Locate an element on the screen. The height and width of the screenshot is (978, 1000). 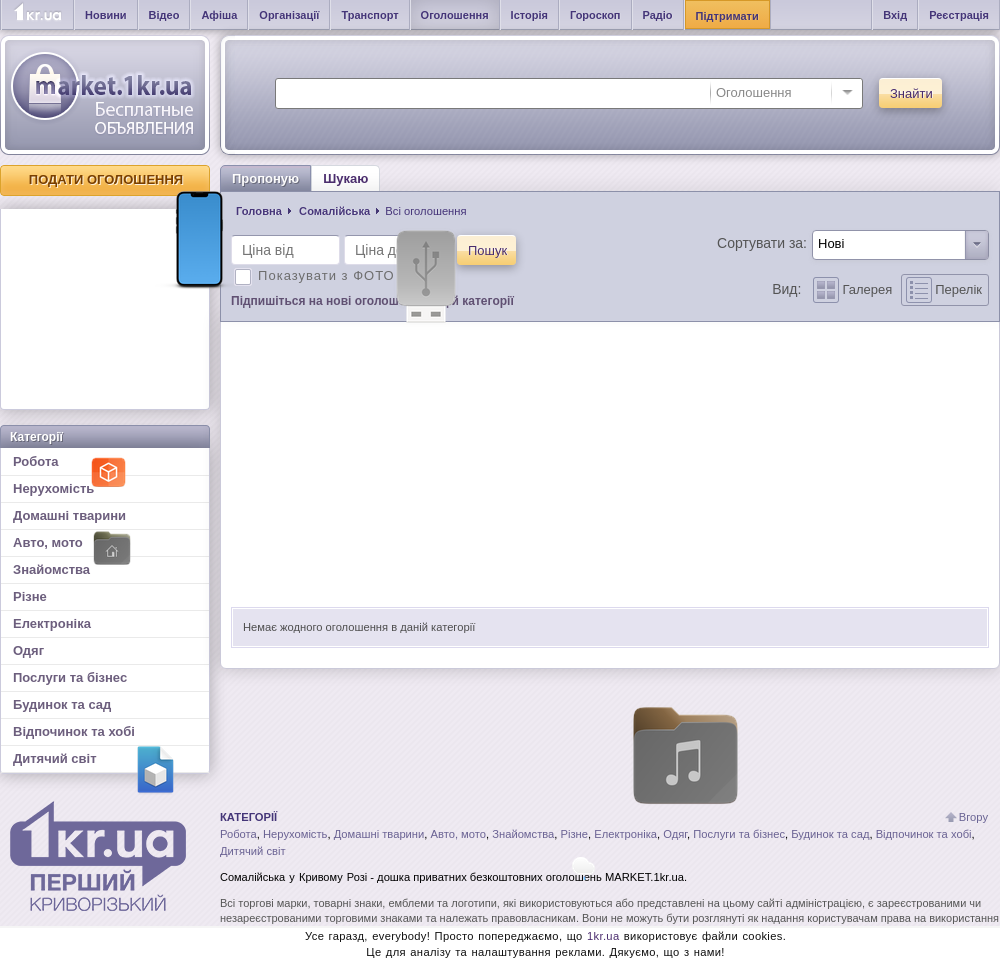
indicates scattered showers in weather forecast is located at coordinates (583, 868).